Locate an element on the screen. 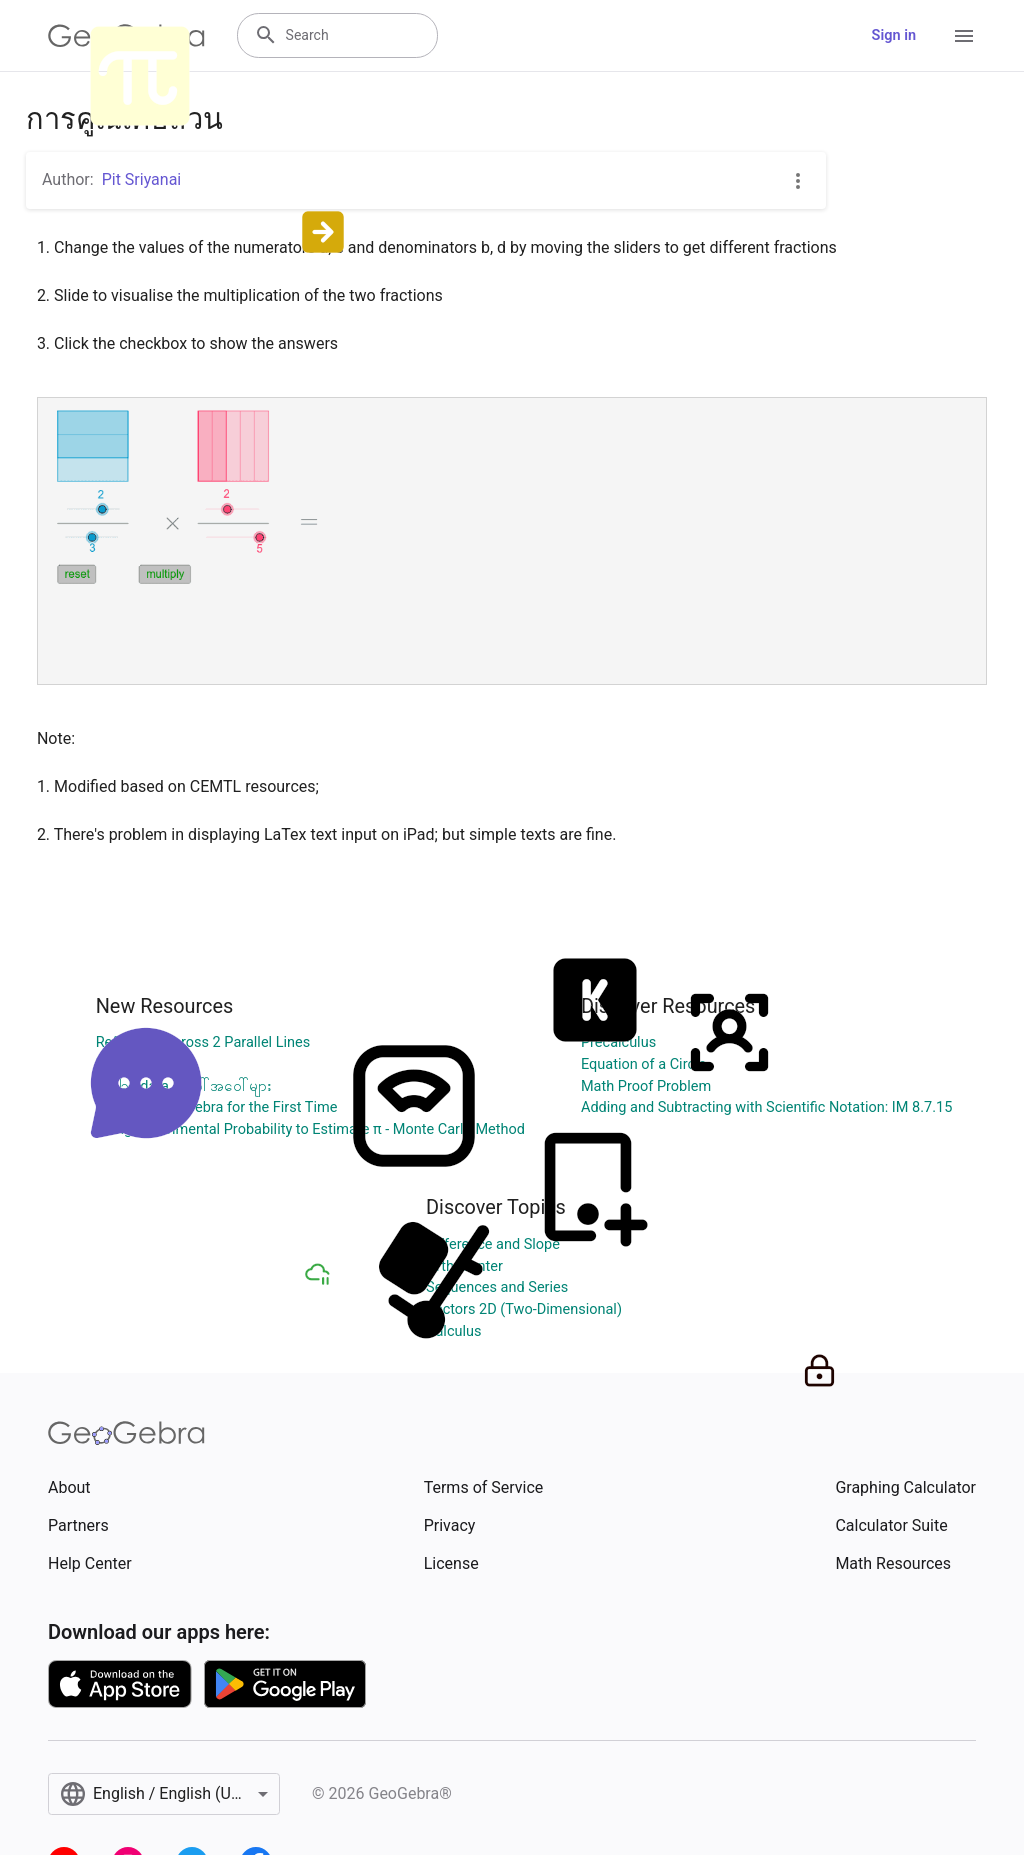  view weight or measurement data is located at coordinates (414, 1106).